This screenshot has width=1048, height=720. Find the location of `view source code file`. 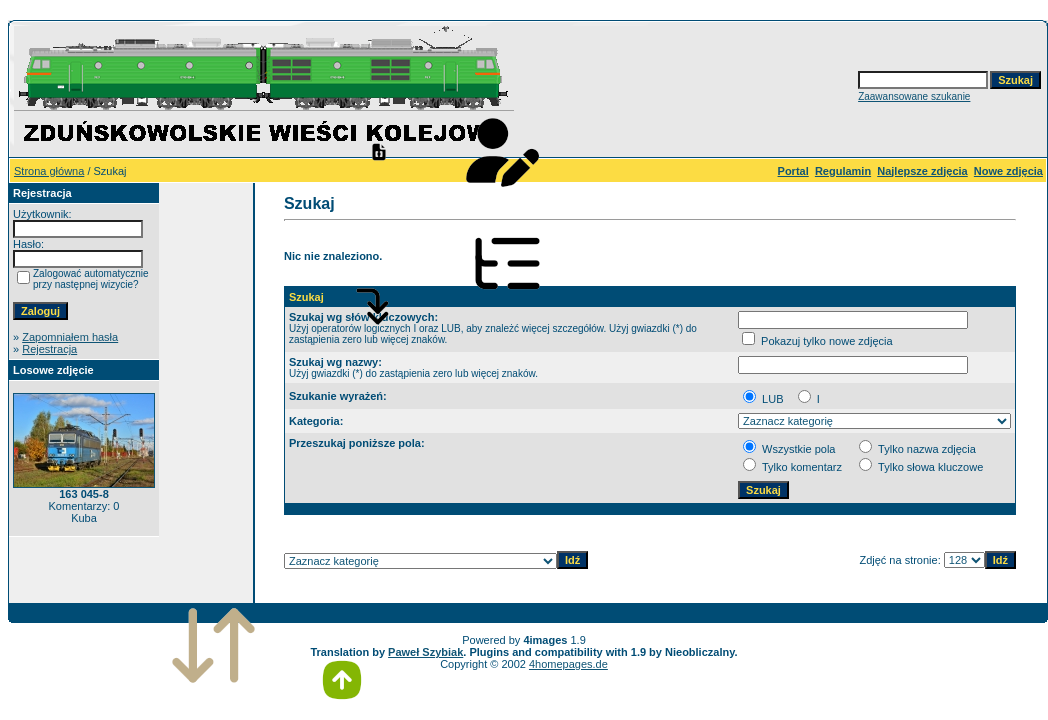

view source code file is located at coordinates (379, 152).